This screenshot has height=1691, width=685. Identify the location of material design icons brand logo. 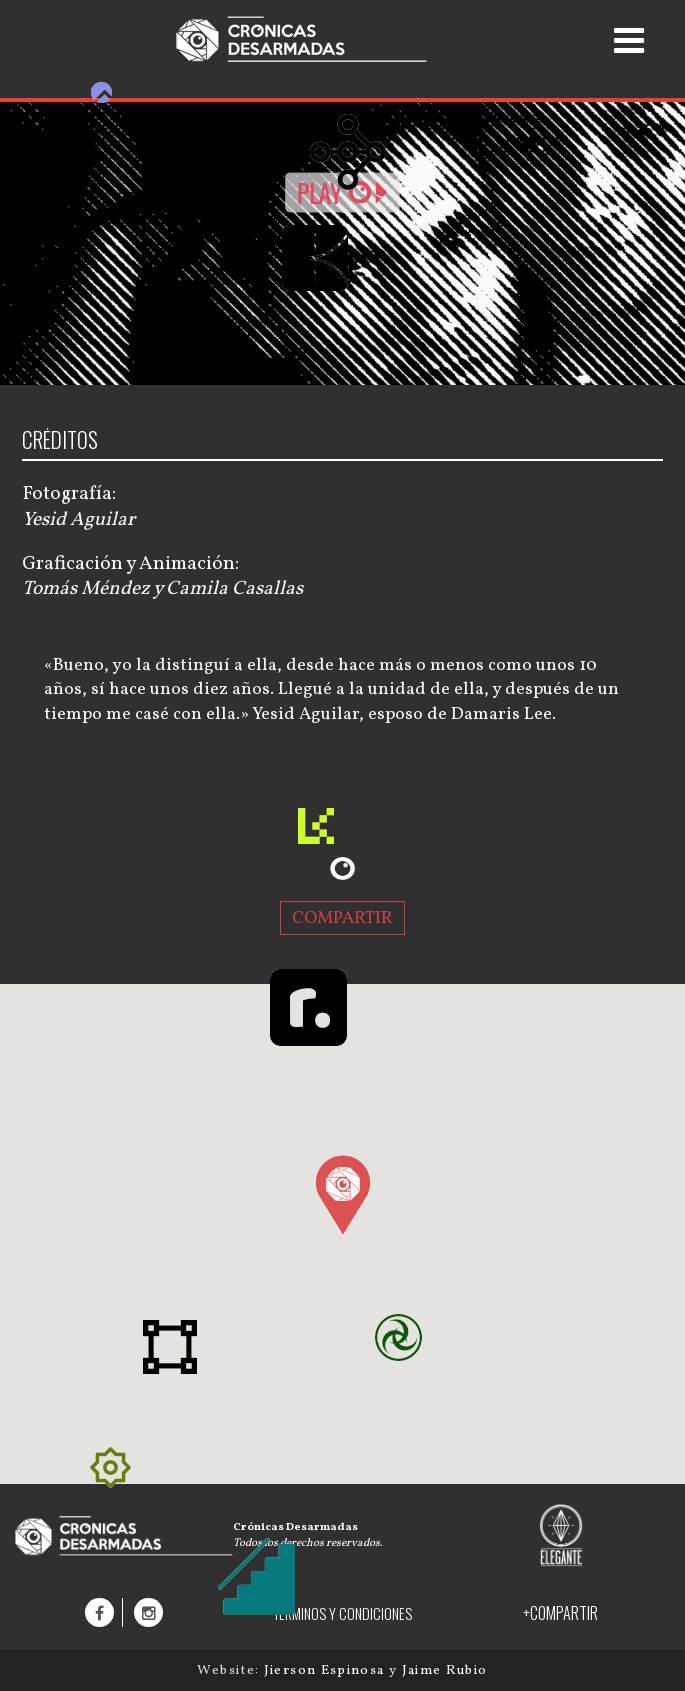
(170, 1347).